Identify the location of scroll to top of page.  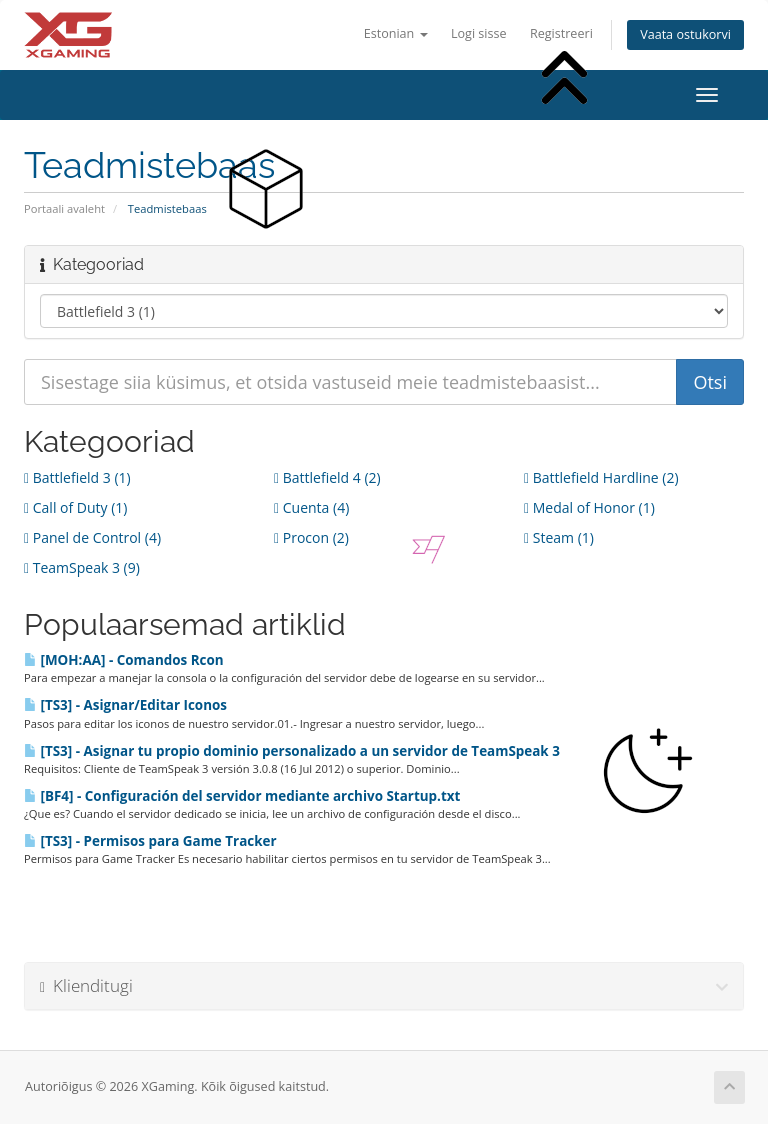
(564, 77).